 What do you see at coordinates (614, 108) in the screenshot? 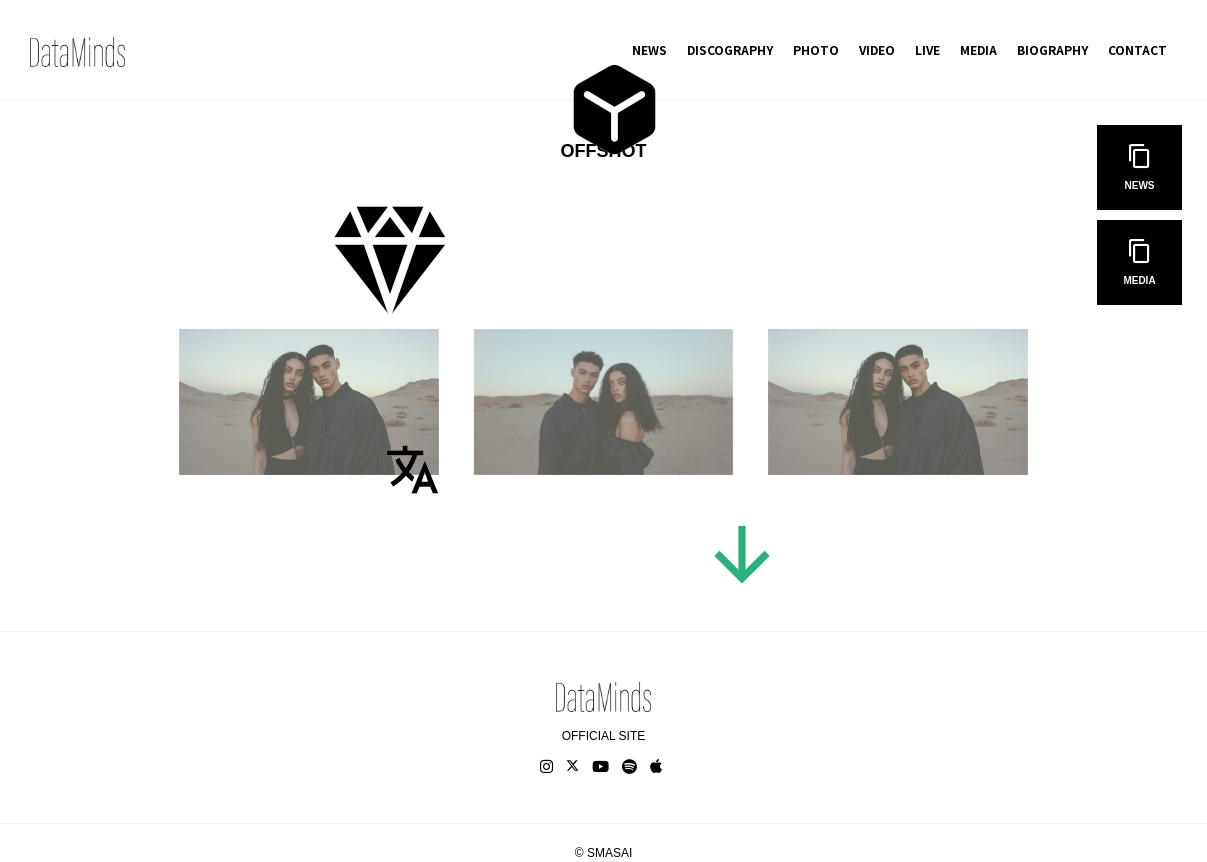
I see `roll a six-sided die` at bounding box center [614, 108].